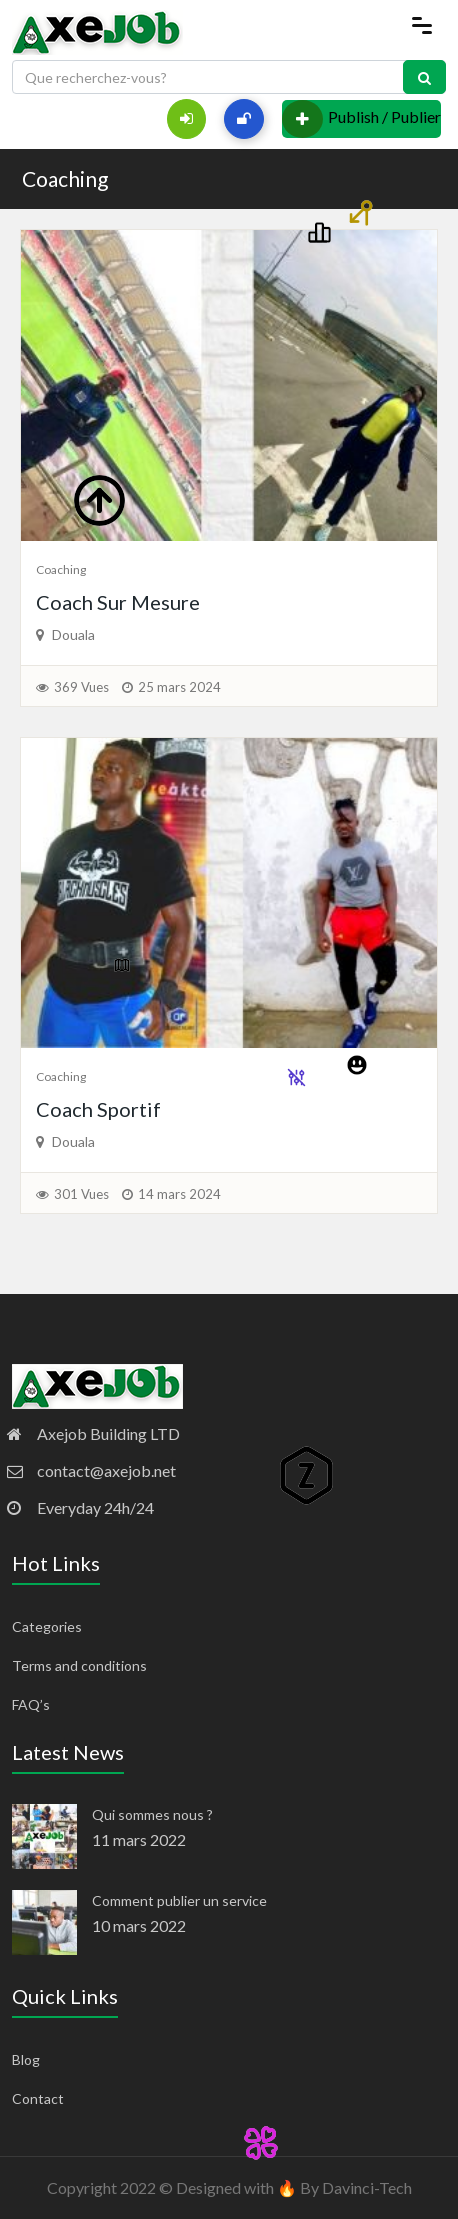  What do you see at coordinates (319, 232) in the screenshot?
I see `view analytics or statistics` at bounding box center [319, 232].